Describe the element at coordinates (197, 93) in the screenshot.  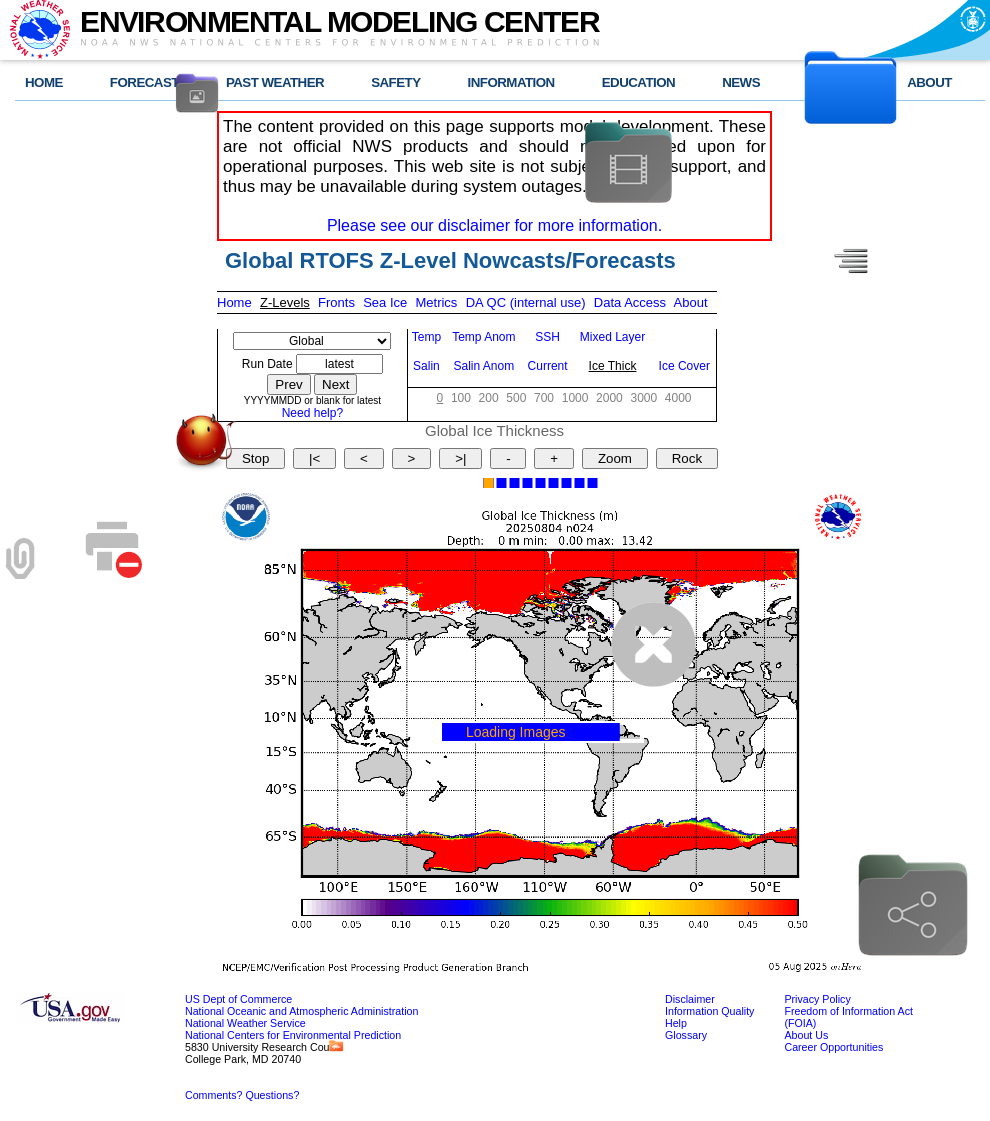
I see `open your pictures folder` at that location.